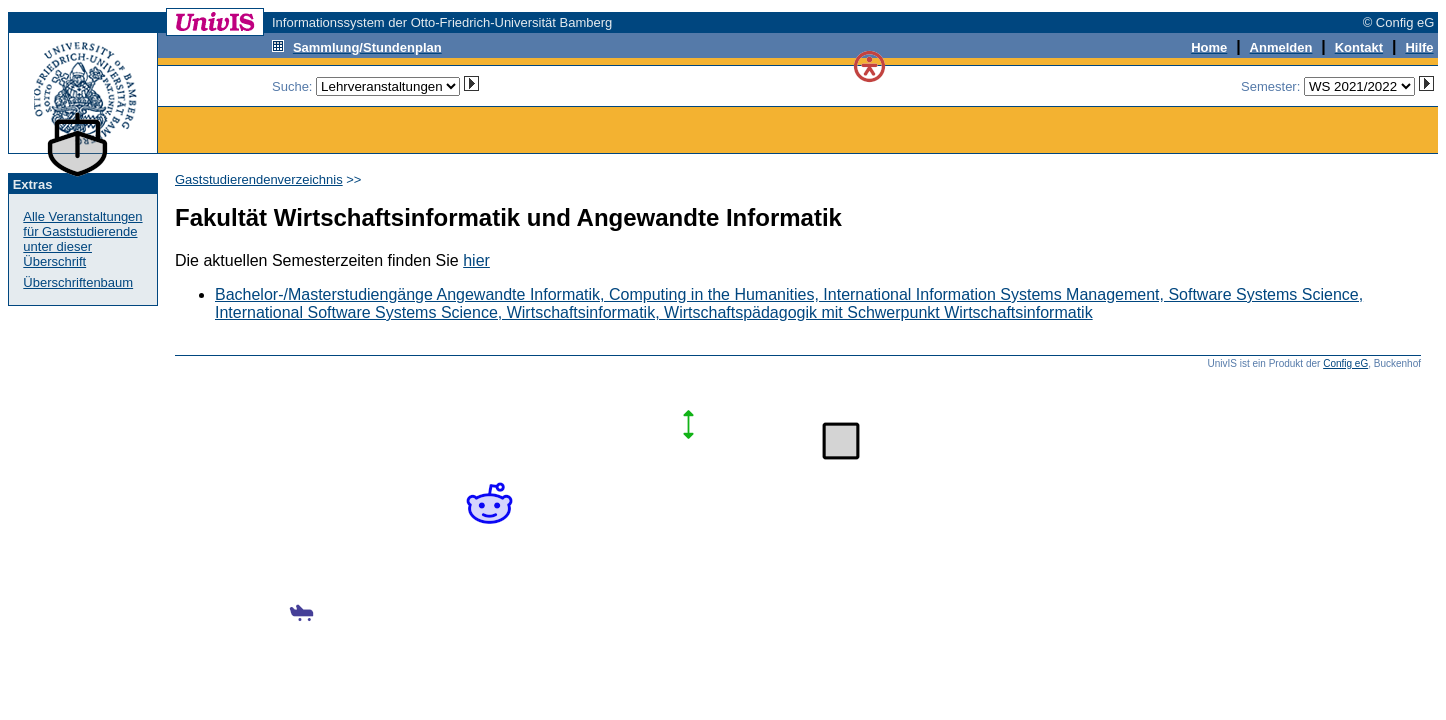 The width and height of the screenshot is (1446, 720). Describe the element at coordinates (489, 505) in the screenshot. I see `open the Reddit app` at that location.